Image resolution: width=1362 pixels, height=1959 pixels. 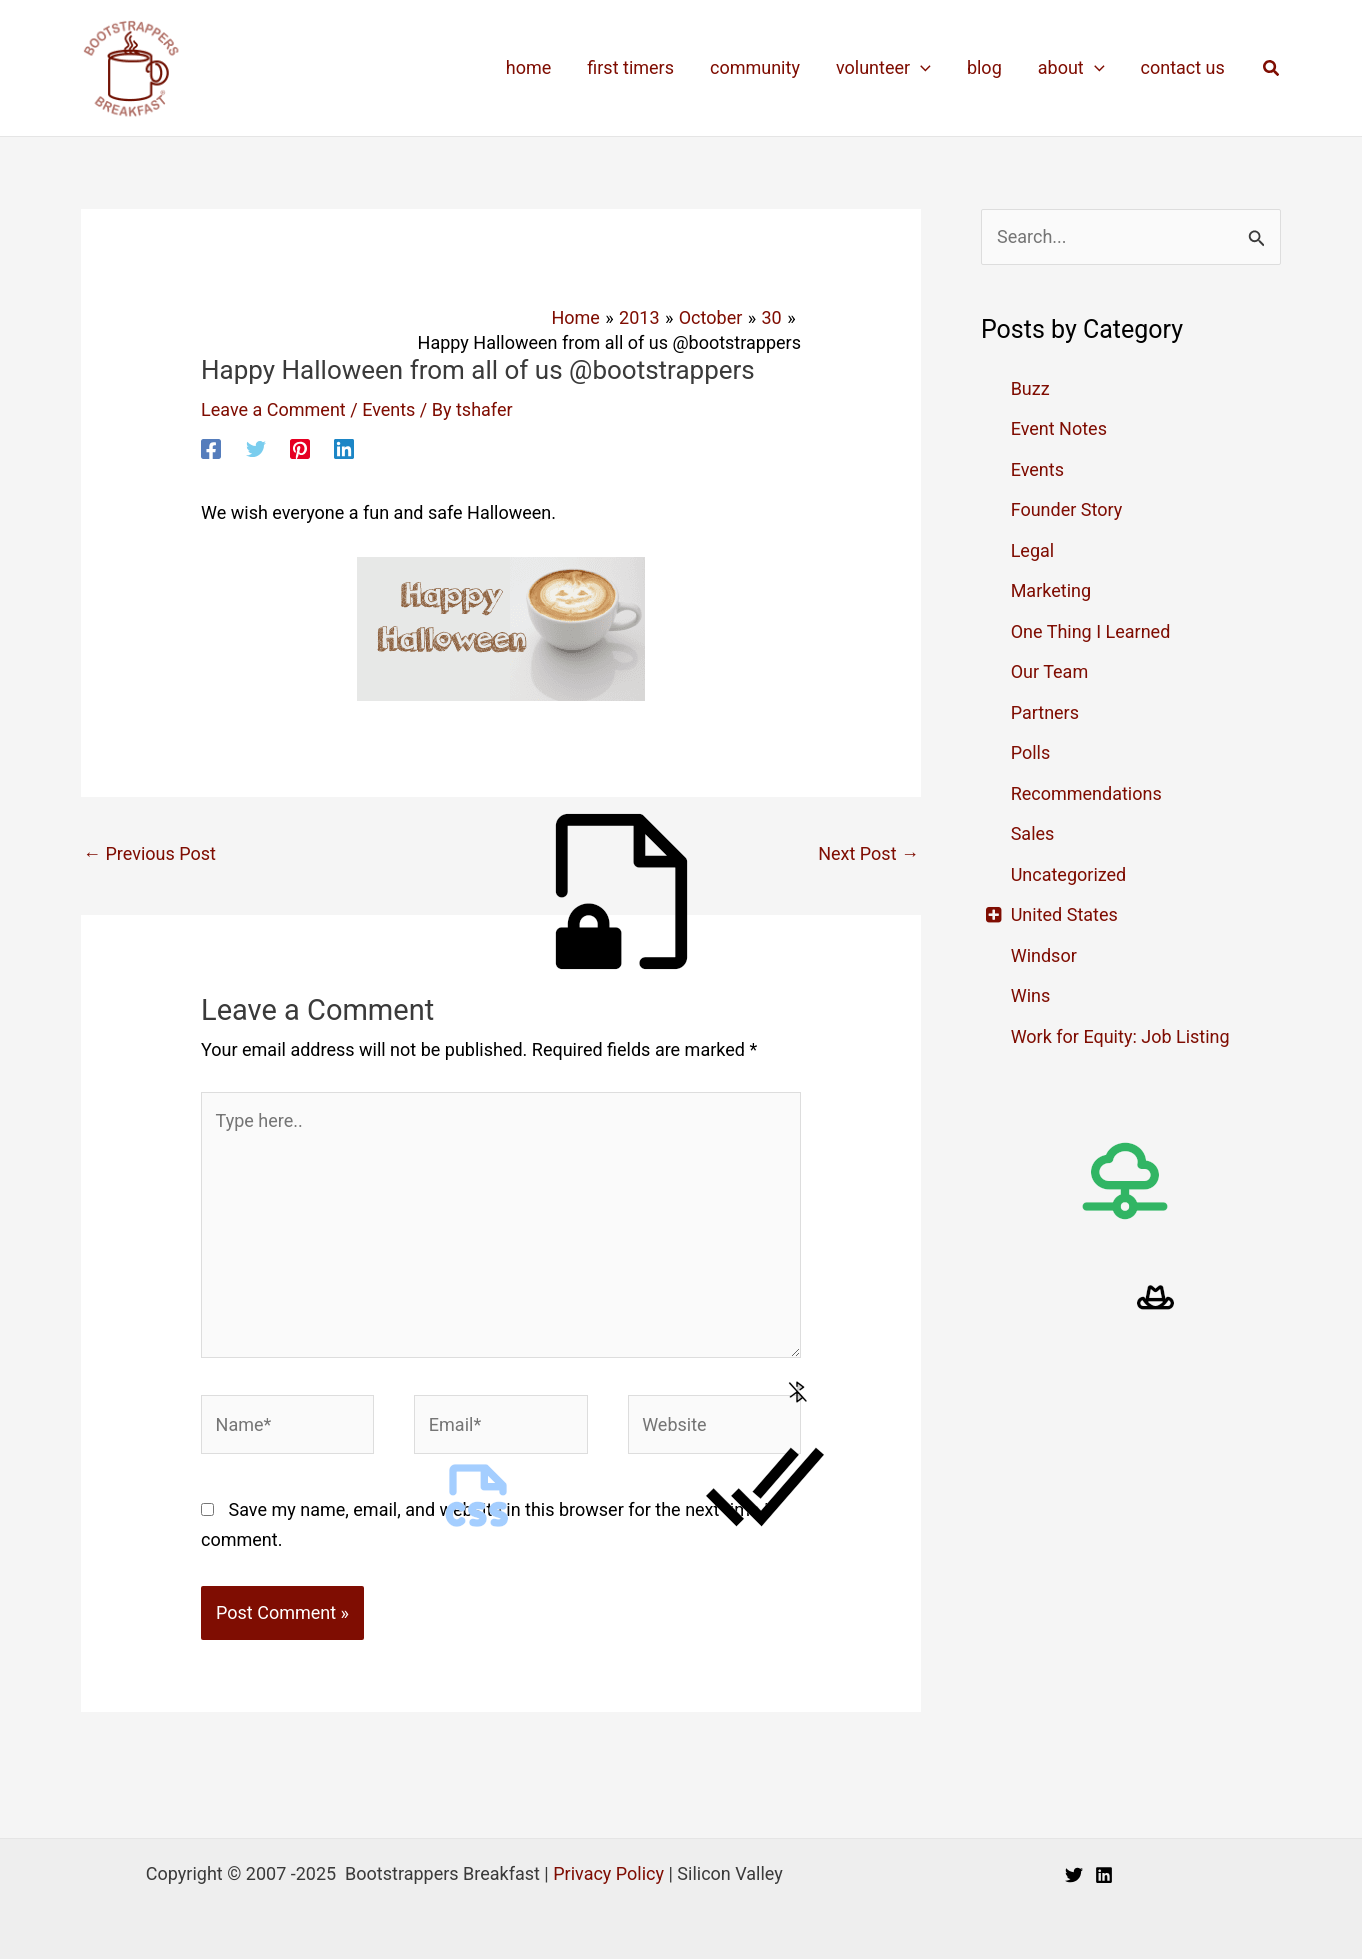 I want to click on access a password-protected file, so click(x=621, y=891).